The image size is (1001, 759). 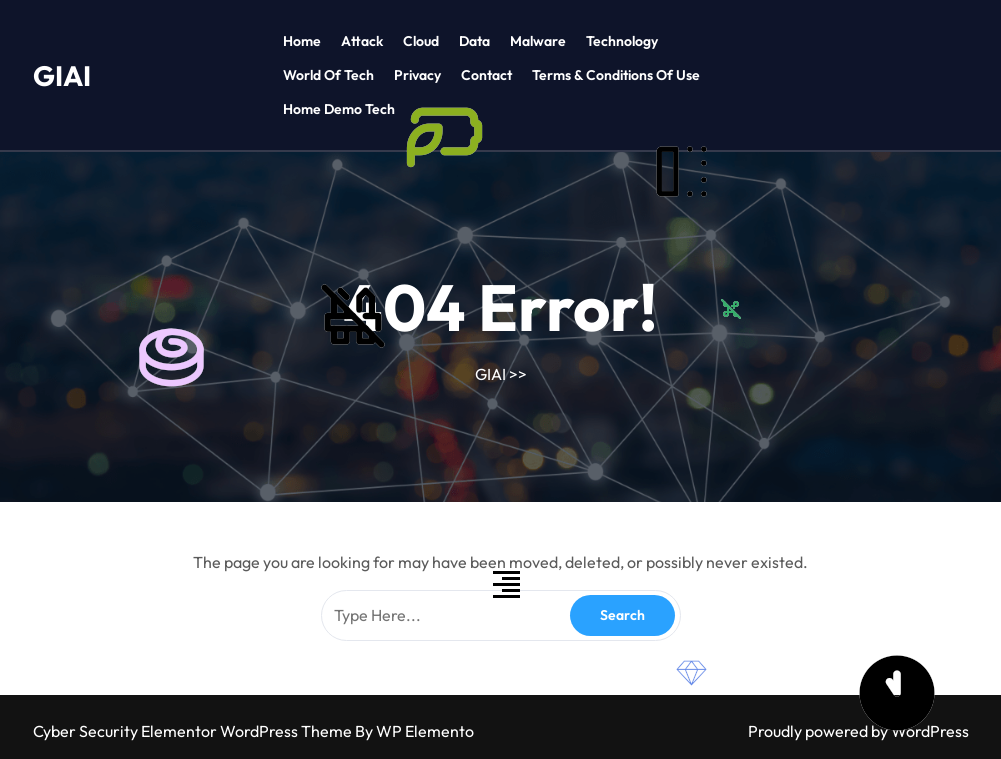 I want to click on command key shortcut disabled, so click(x=731, y=309).